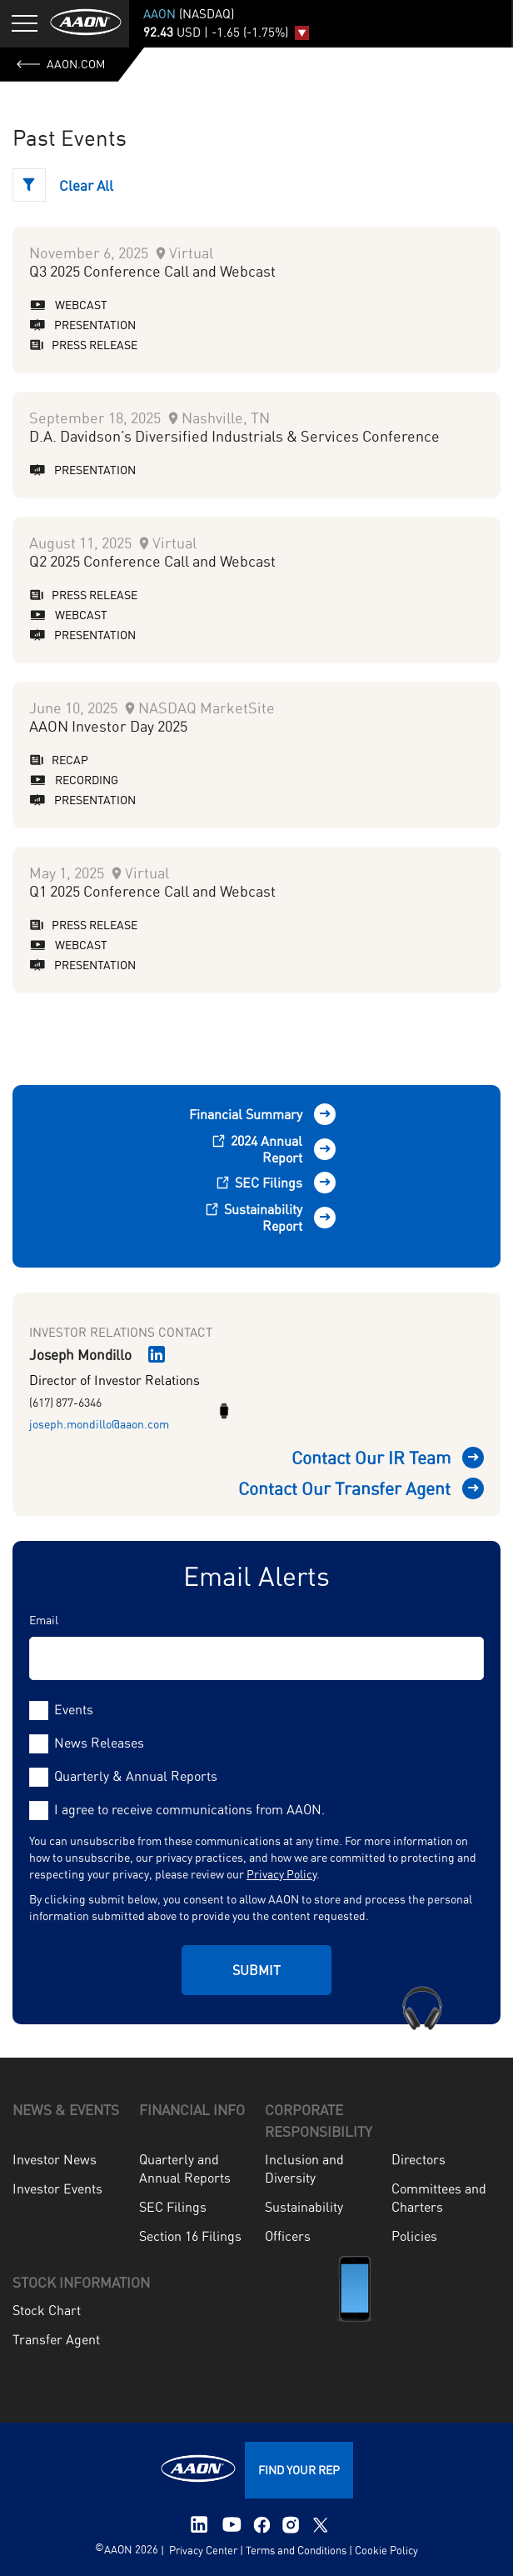 The image size is (513, 2576). I want to click on indicates a connected iPhone device, so click(355, 2289).